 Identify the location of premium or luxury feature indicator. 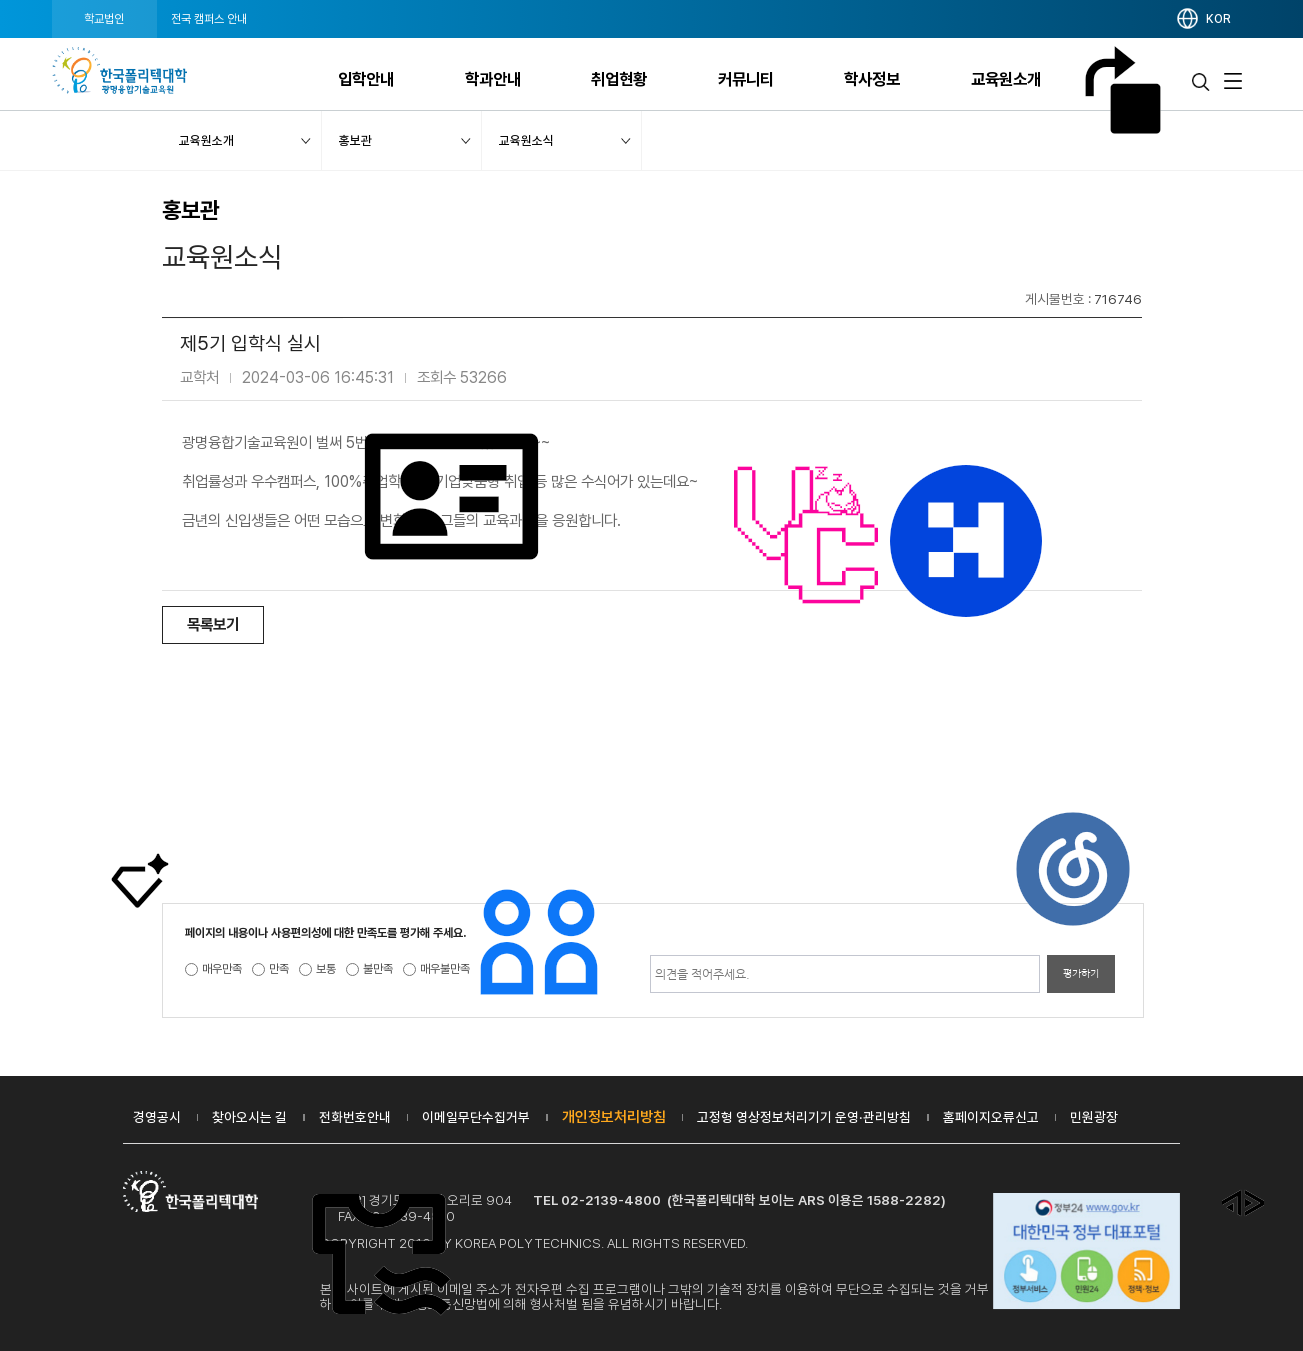
(140, 882).